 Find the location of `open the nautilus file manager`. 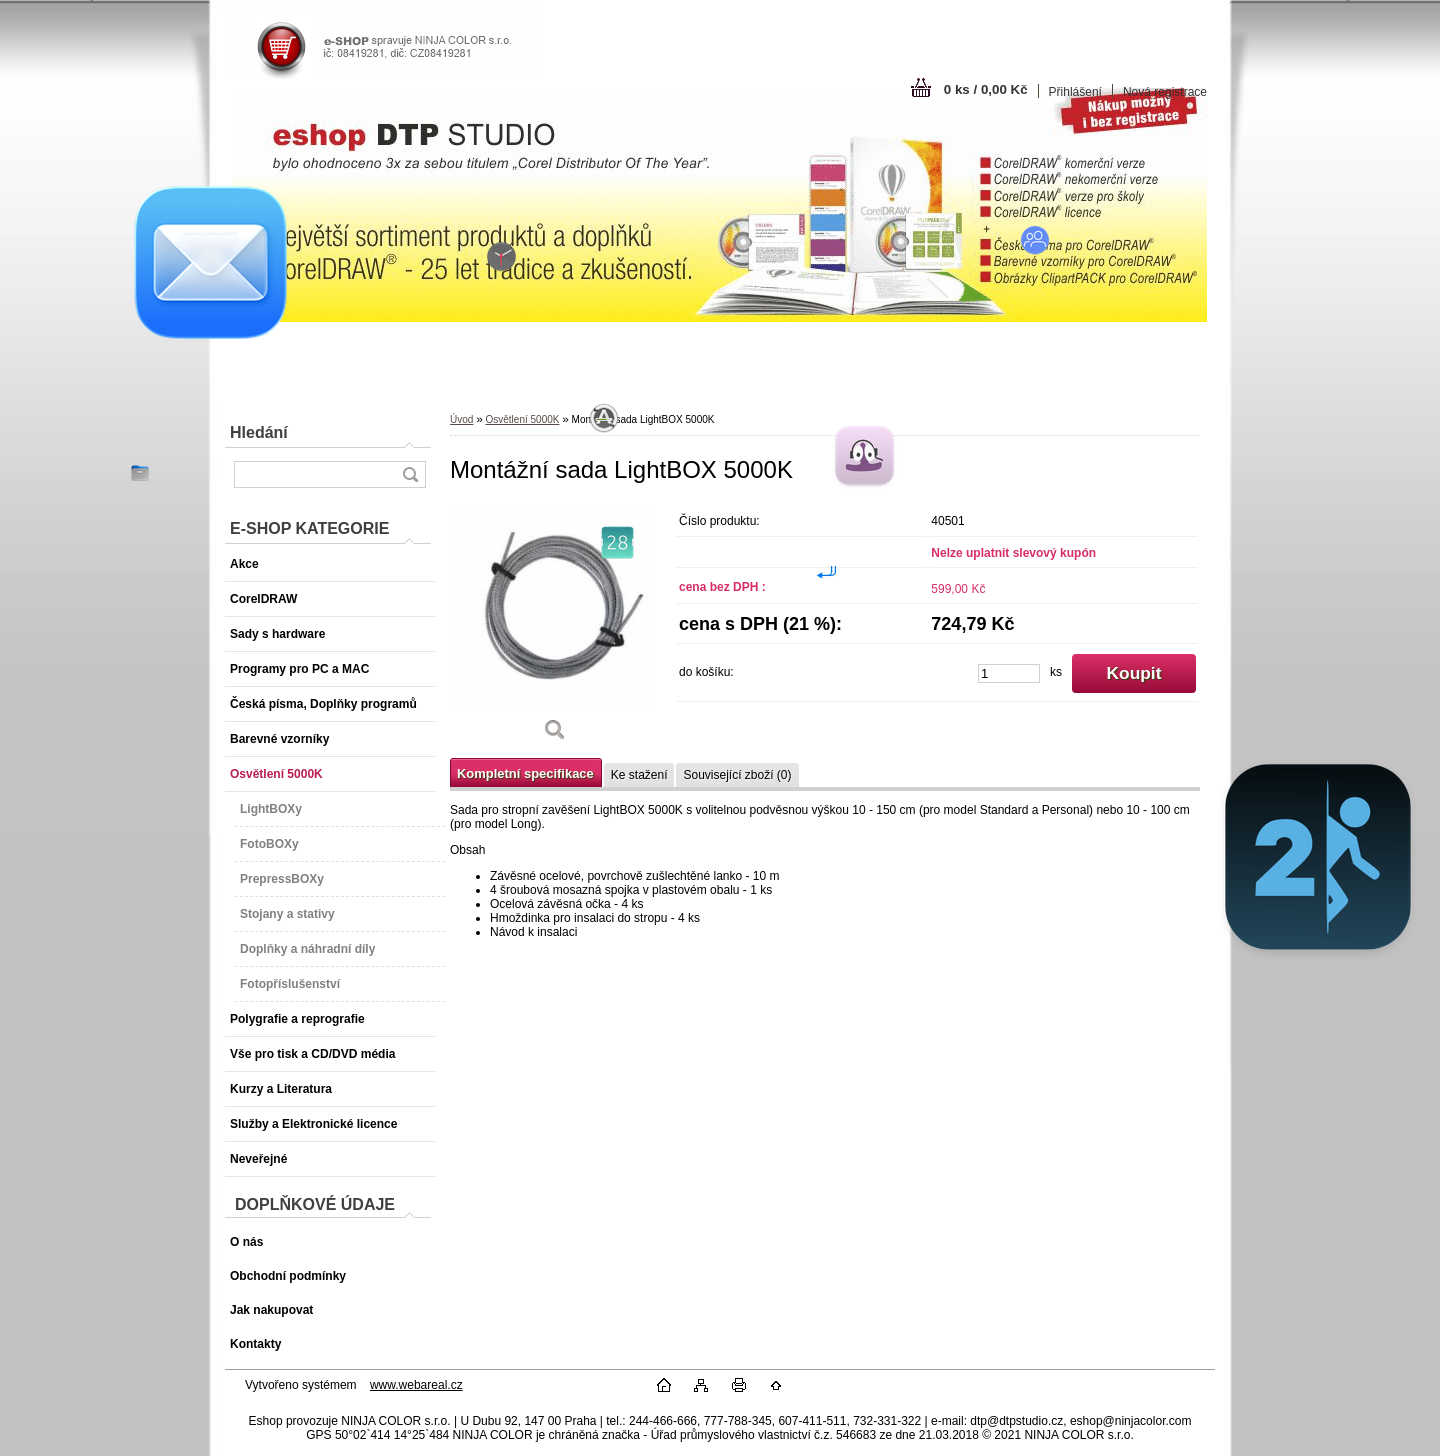

open the nautilus file manager is located at coordinates (140, 473).